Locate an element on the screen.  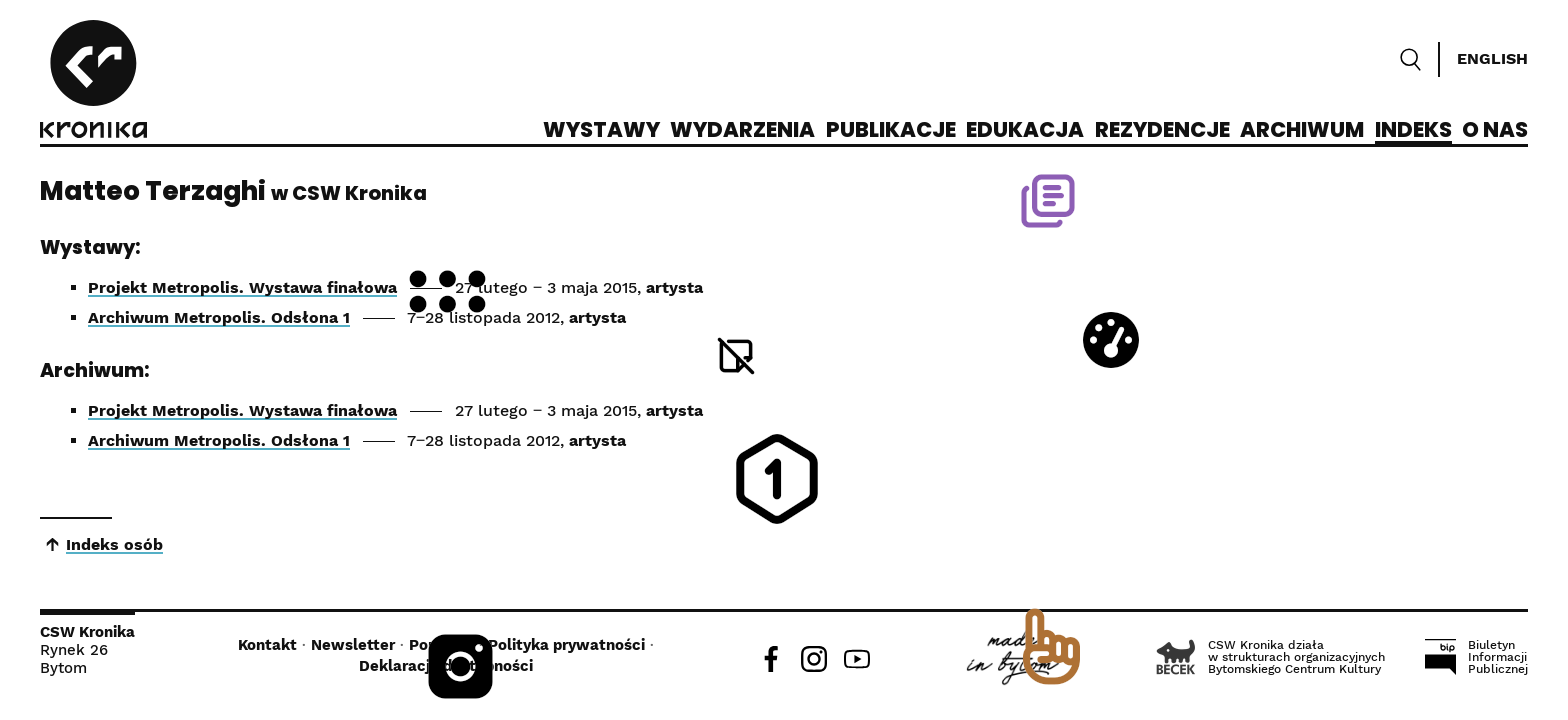
indicates step one in a multi-step process is located at coordinates (777, 479).